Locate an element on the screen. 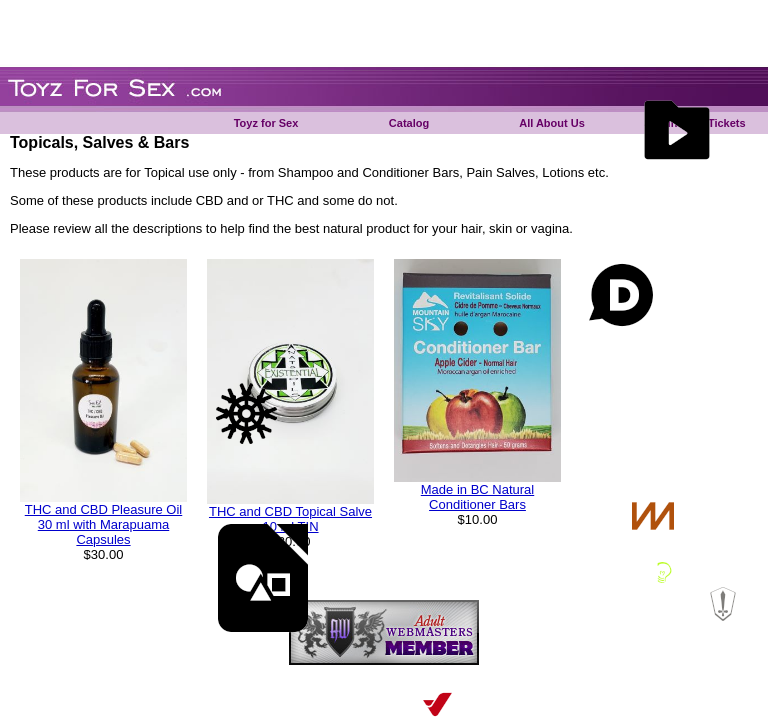 This screenshot has height=720, width=768. launch heroic games launcher is located at coordinates (723, 604).